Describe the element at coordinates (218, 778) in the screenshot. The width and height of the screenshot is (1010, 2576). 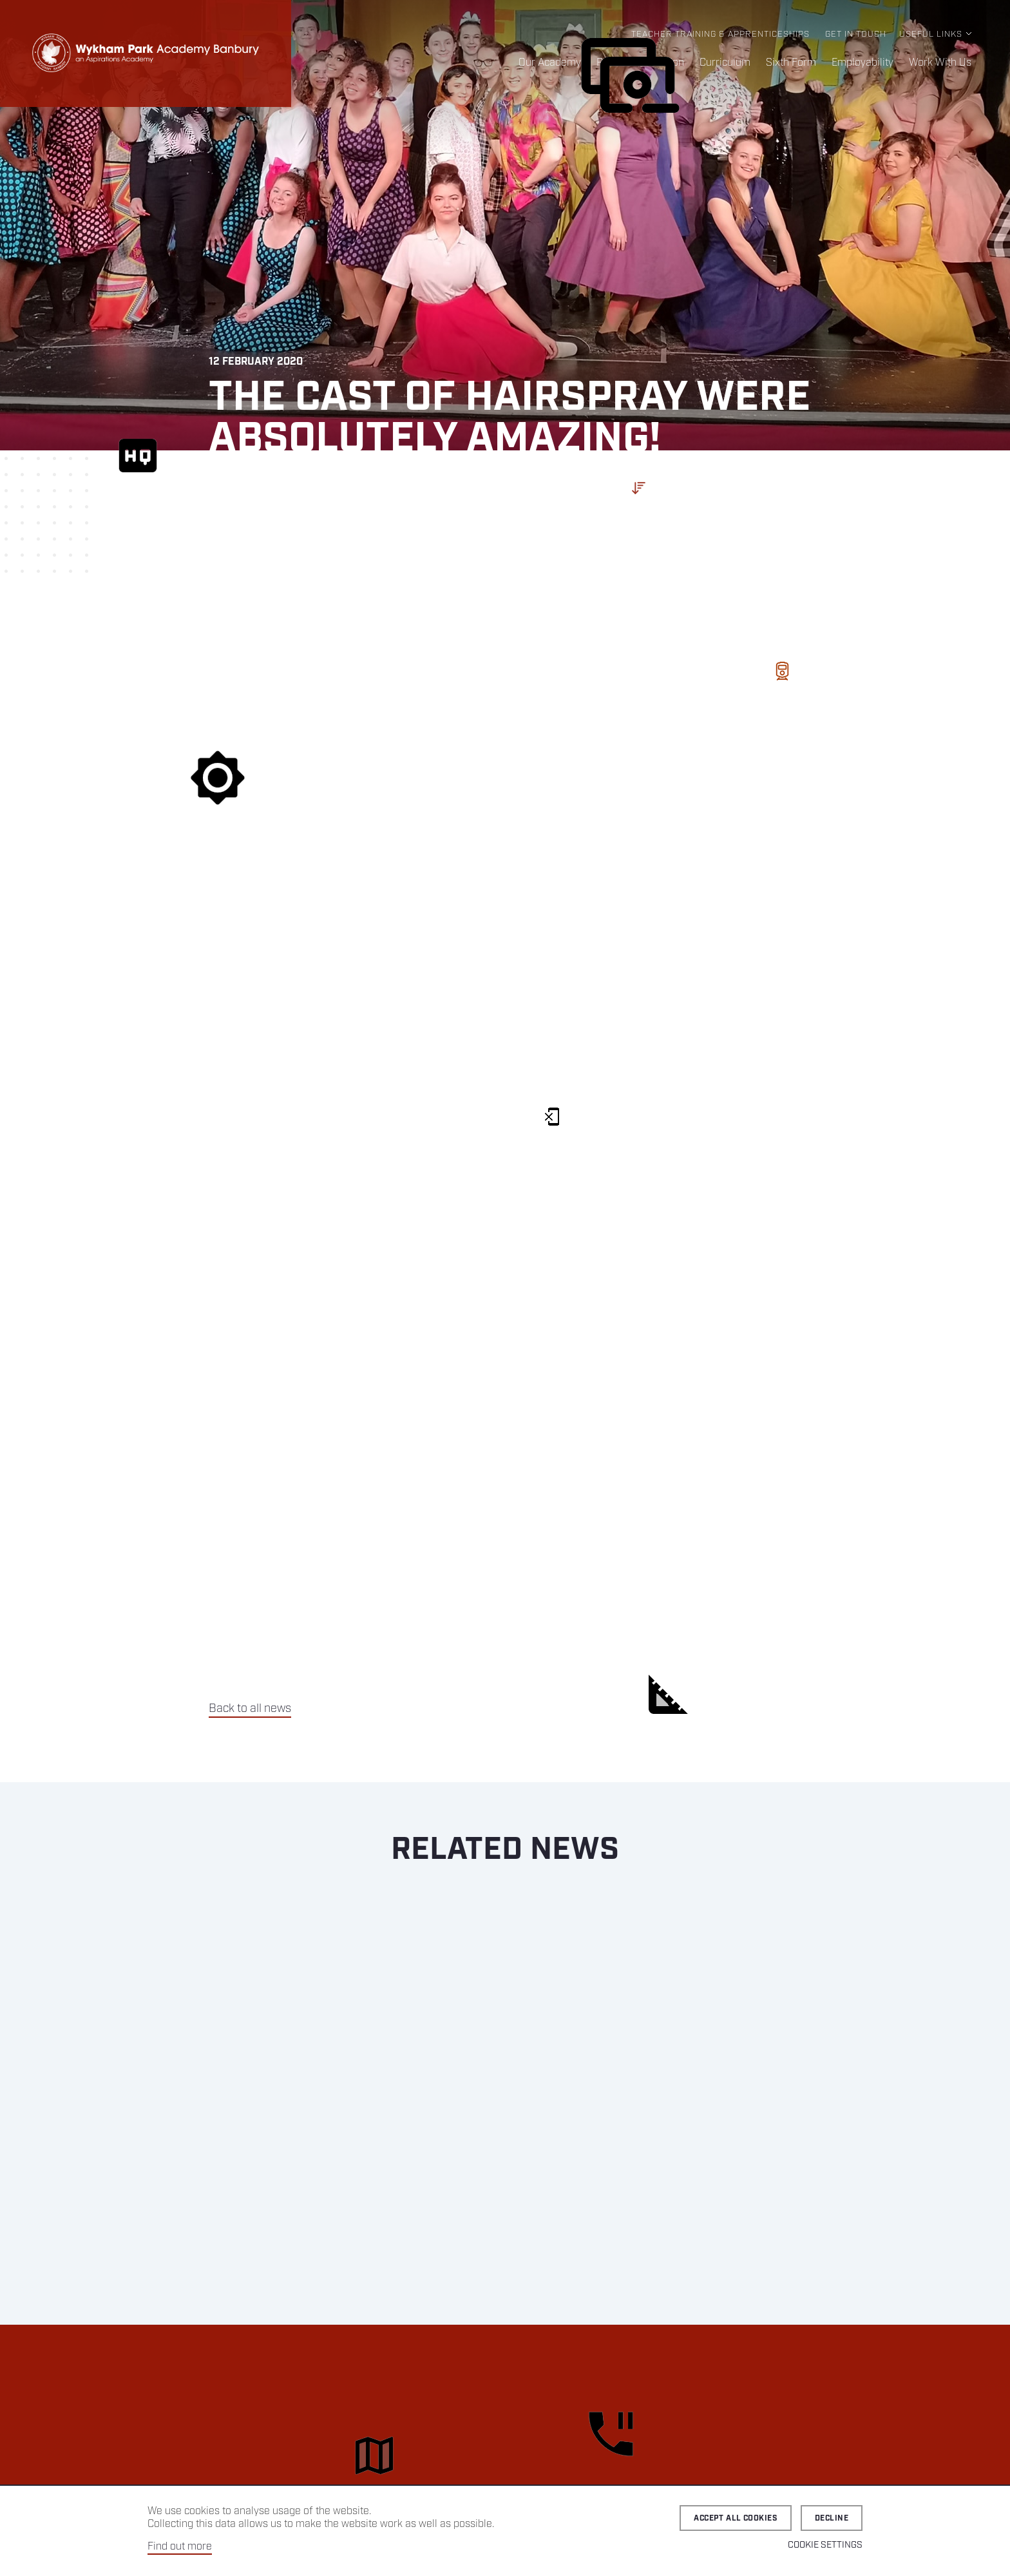
I see `adjust screen brightness settings` at that location.